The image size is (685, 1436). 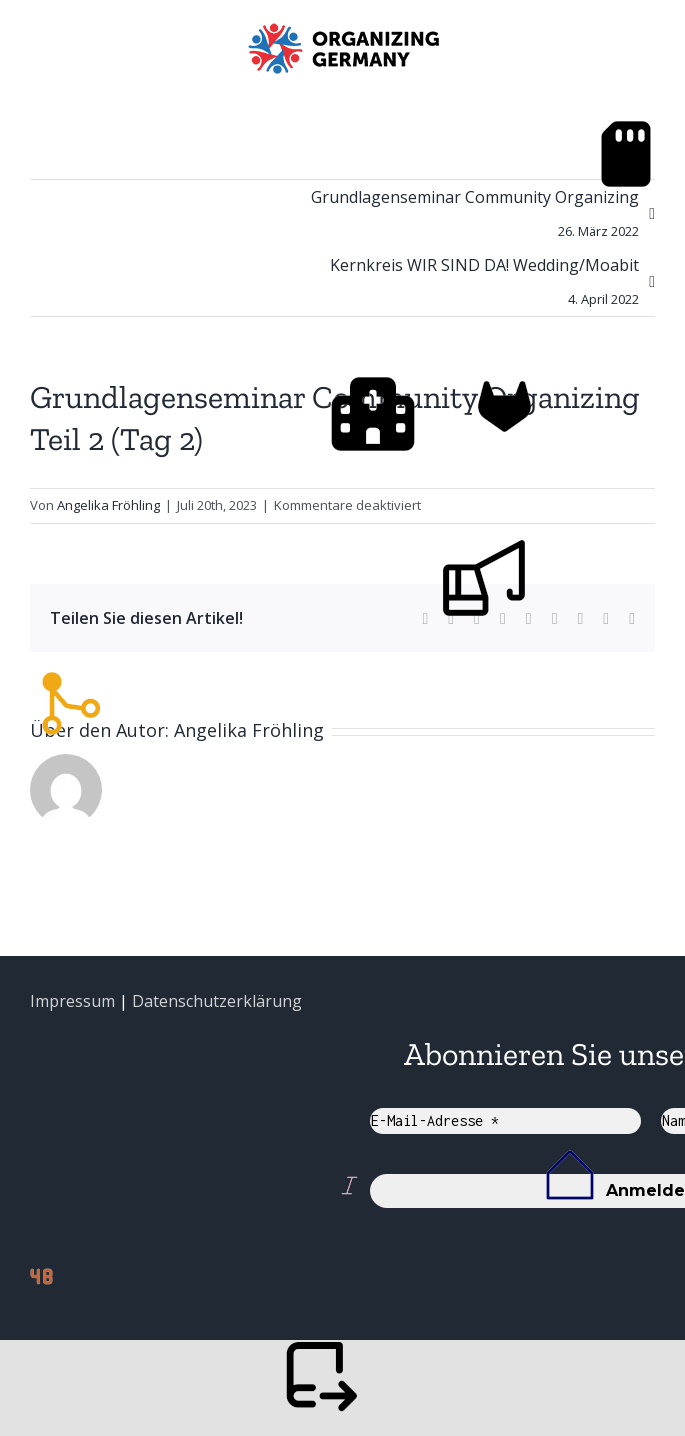 I want to click on indicates item number 48 in a list or sequence, so click(x=41, y=1276).